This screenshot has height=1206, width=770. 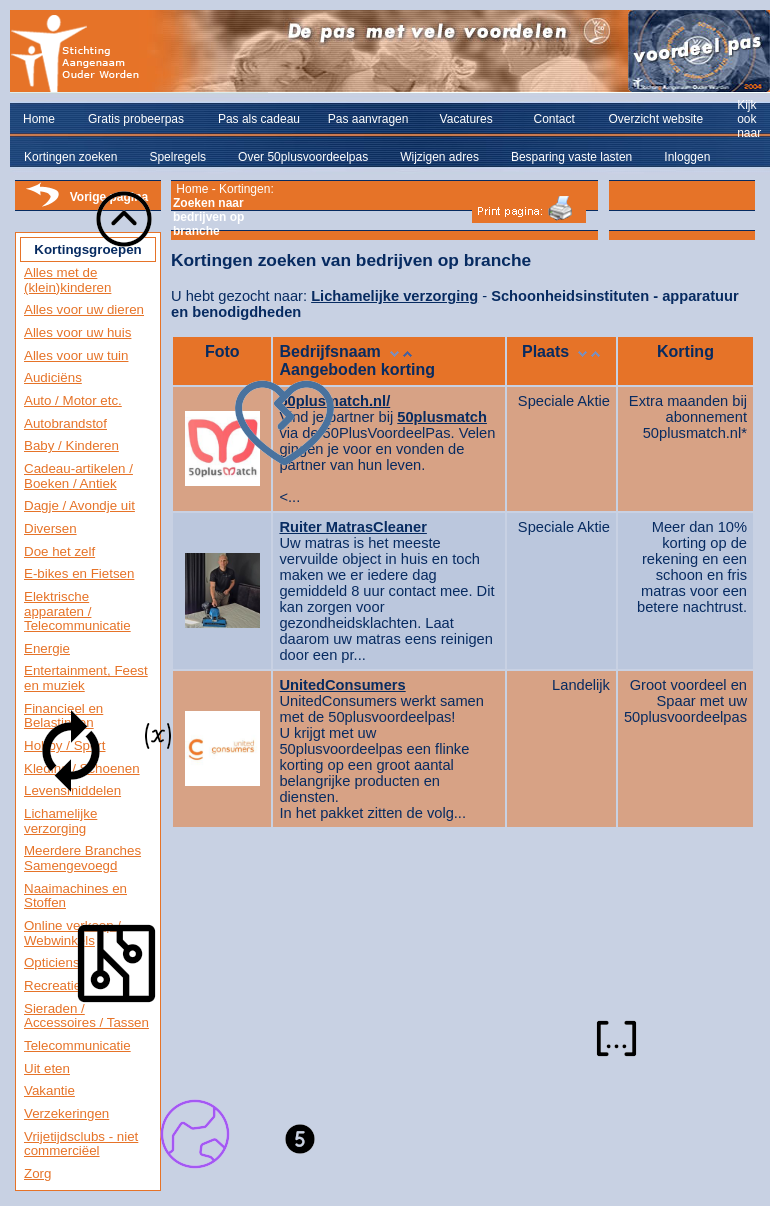 I want to click on remove from favorites, so click(x=284, y=419).